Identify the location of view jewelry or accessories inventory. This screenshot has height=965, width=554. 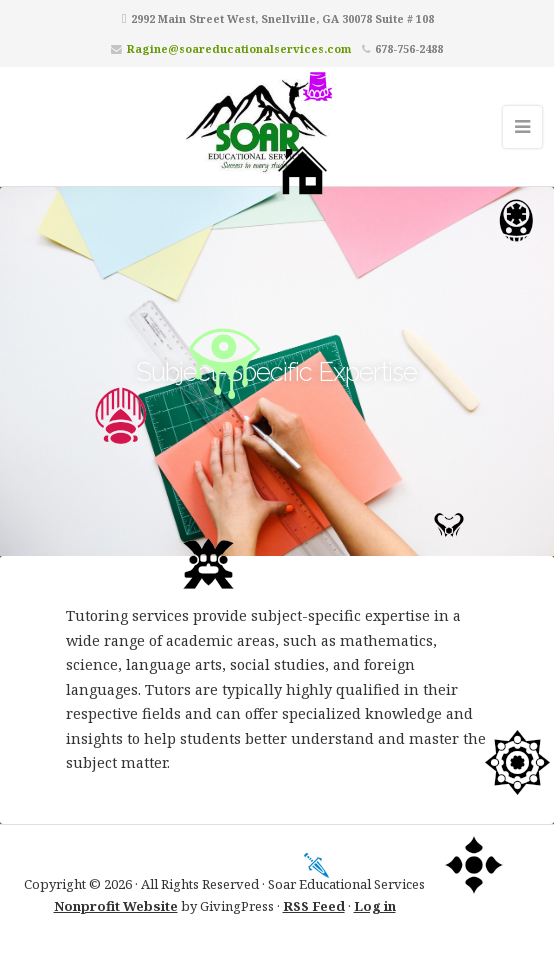
(449, 525).